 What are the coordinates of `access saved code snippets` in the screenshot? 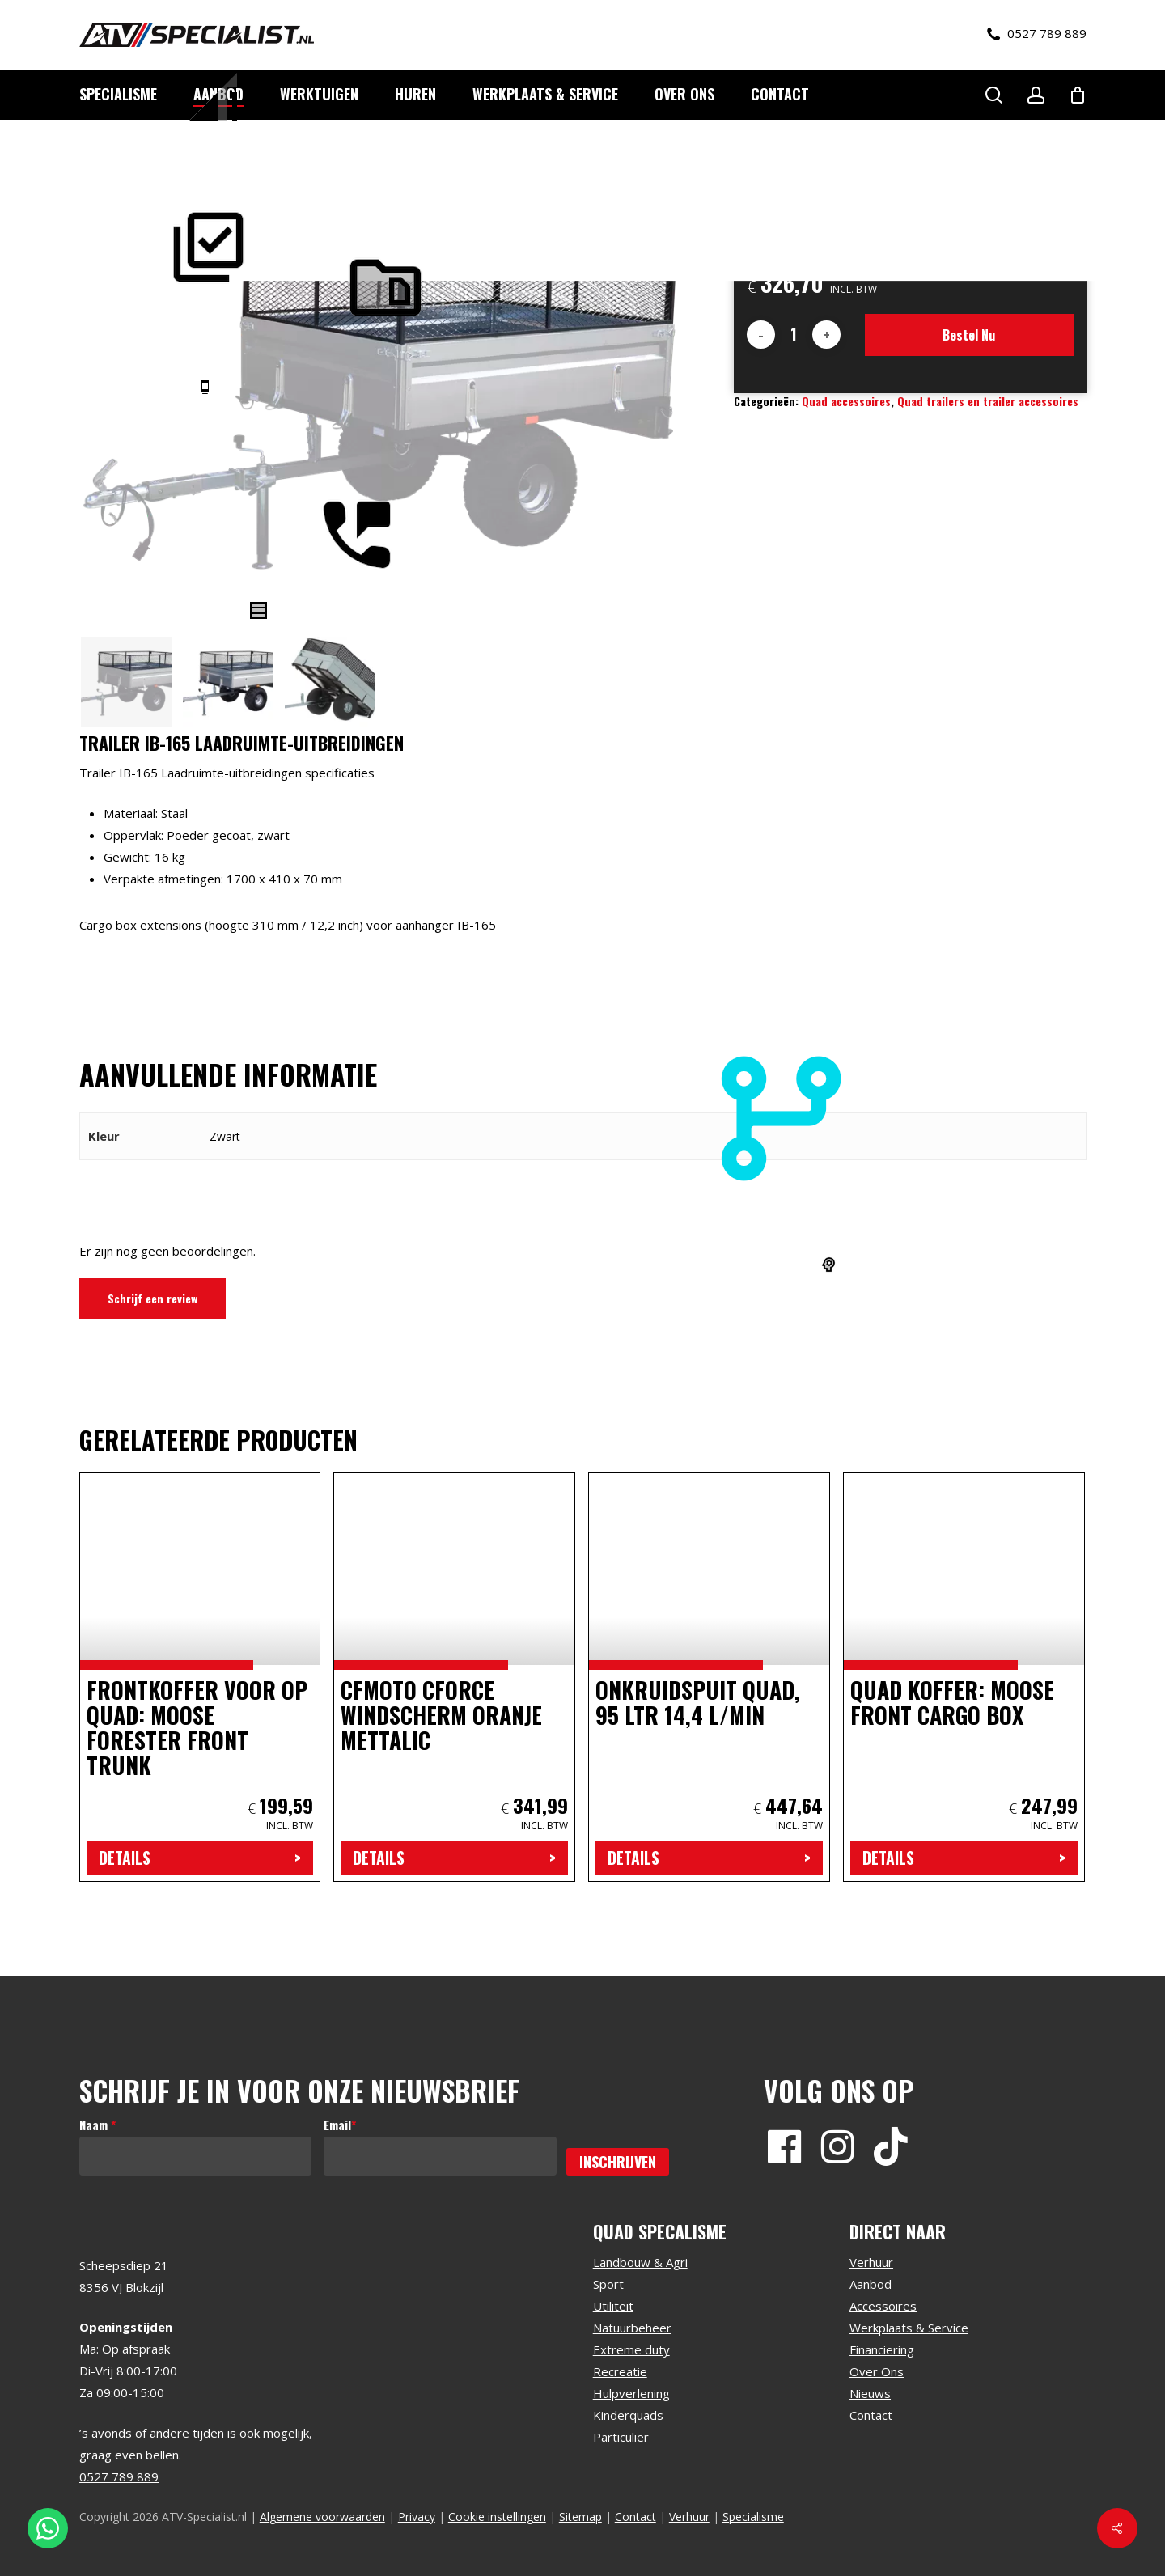 It's located at (385, 287).